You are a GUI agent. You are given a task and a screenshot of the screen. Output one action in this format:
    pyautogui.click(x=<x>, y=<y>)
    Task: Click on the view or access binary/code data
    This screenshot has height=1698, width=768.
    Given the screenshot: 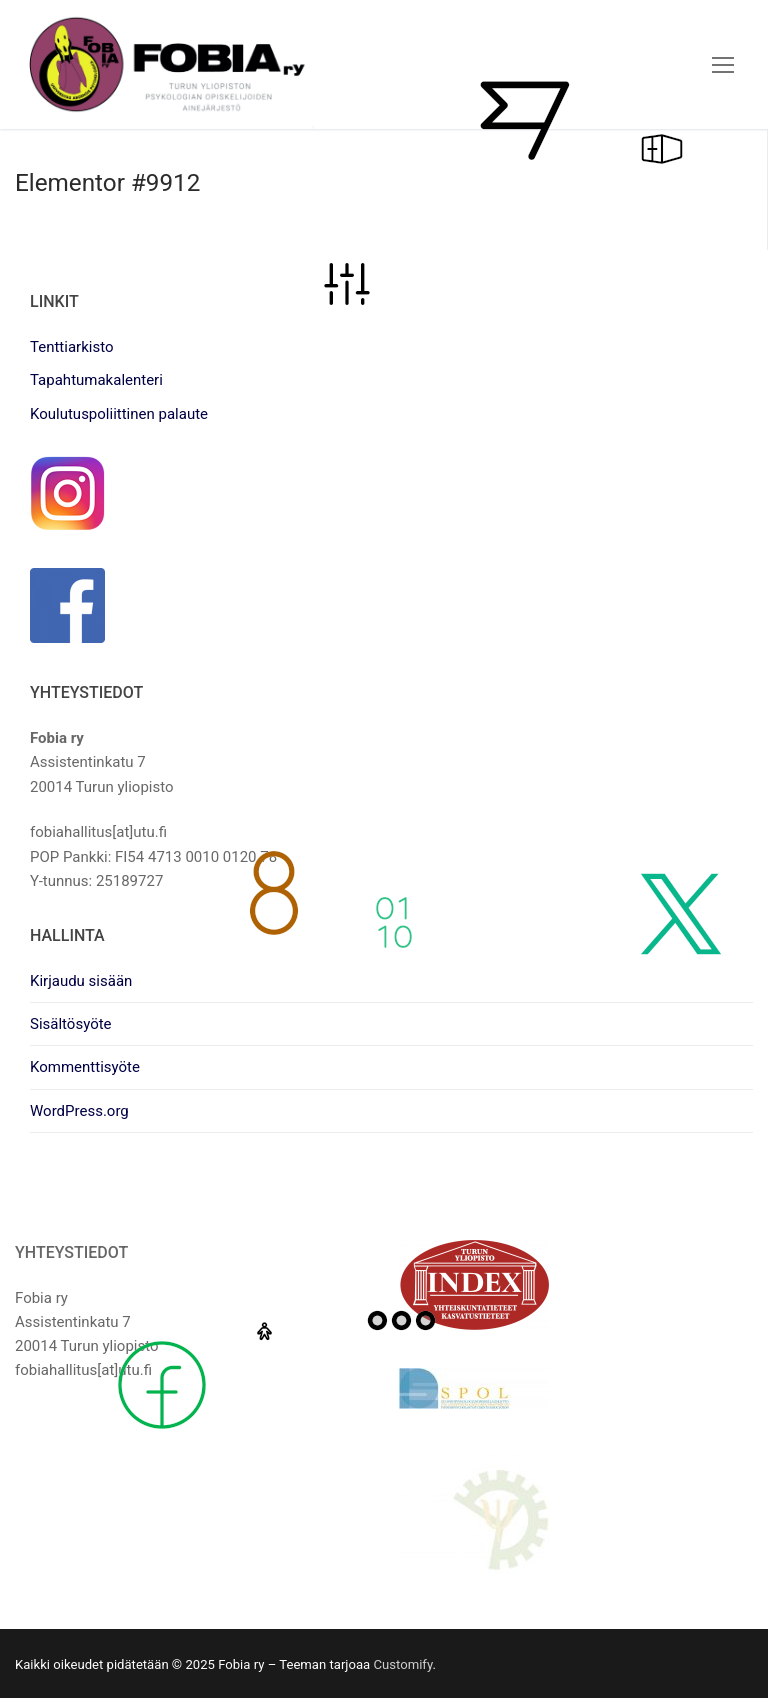 What is the action you would take?
    pyautogui.click(x=393, y=922)
    